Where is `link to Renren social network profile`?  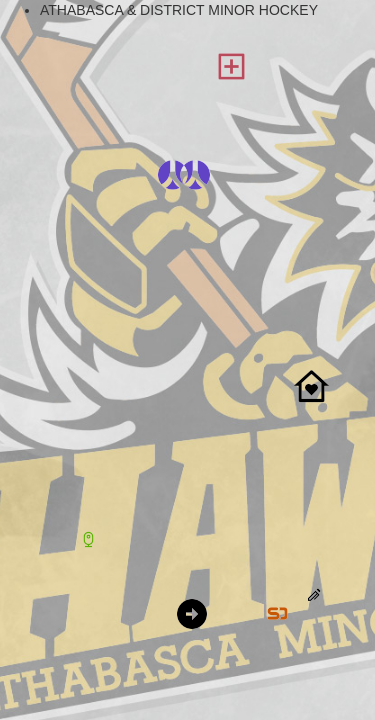
link to Renren social network profile is located at coordinates (184, 175).